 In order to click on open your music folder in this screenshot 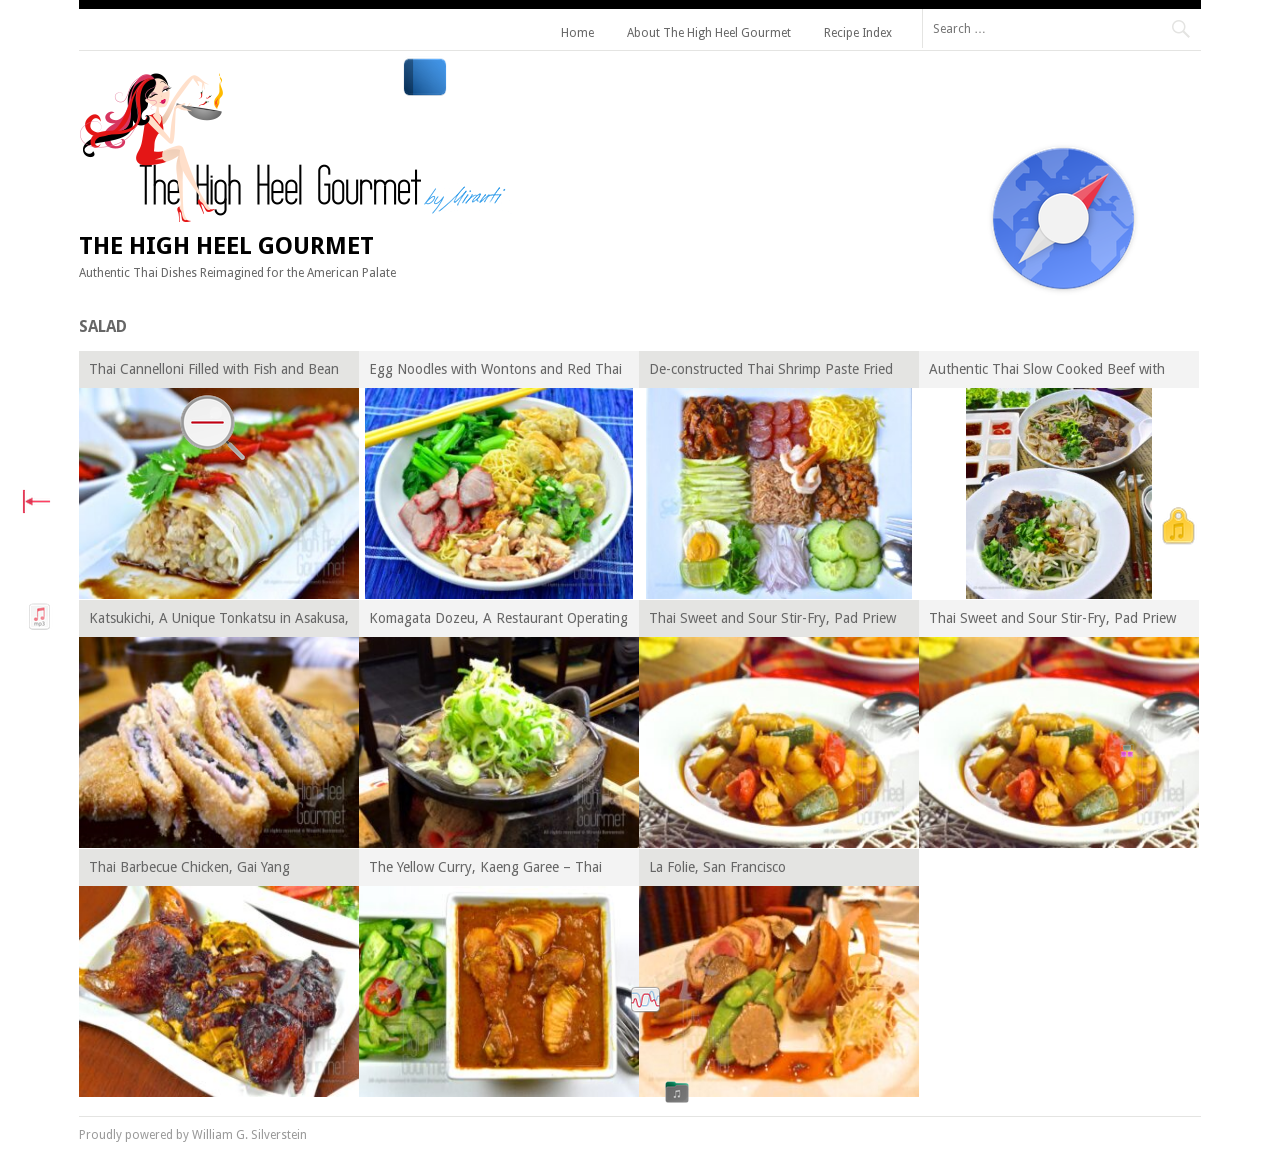, I will do `click(677, 1092)`.